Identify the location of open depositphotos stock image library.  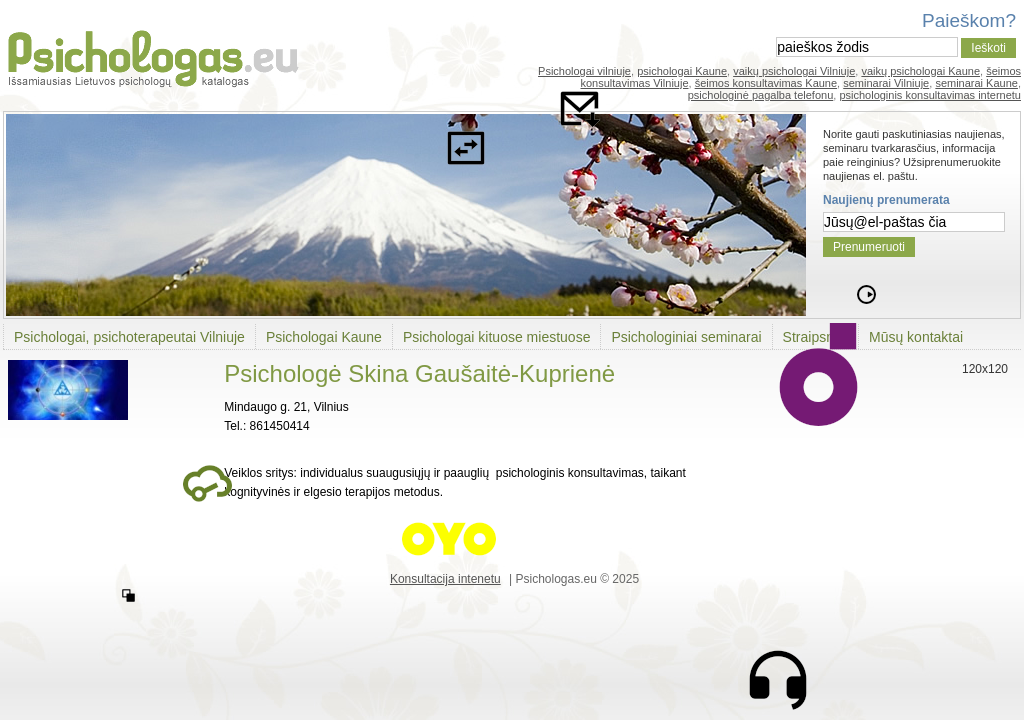
(818, 374).